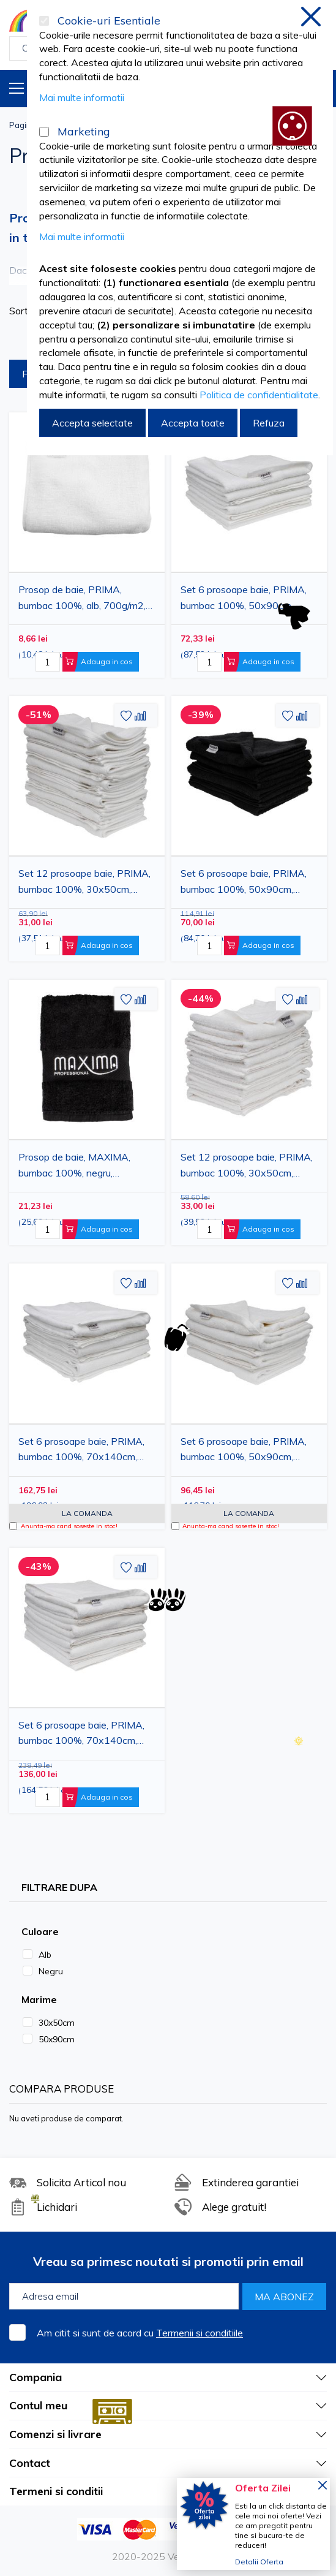 The image size is (336, 2576). Describe the element at coordinates (299, 1741) in the screenshot. I see `decorative game emblem or faction symbol` at that location.